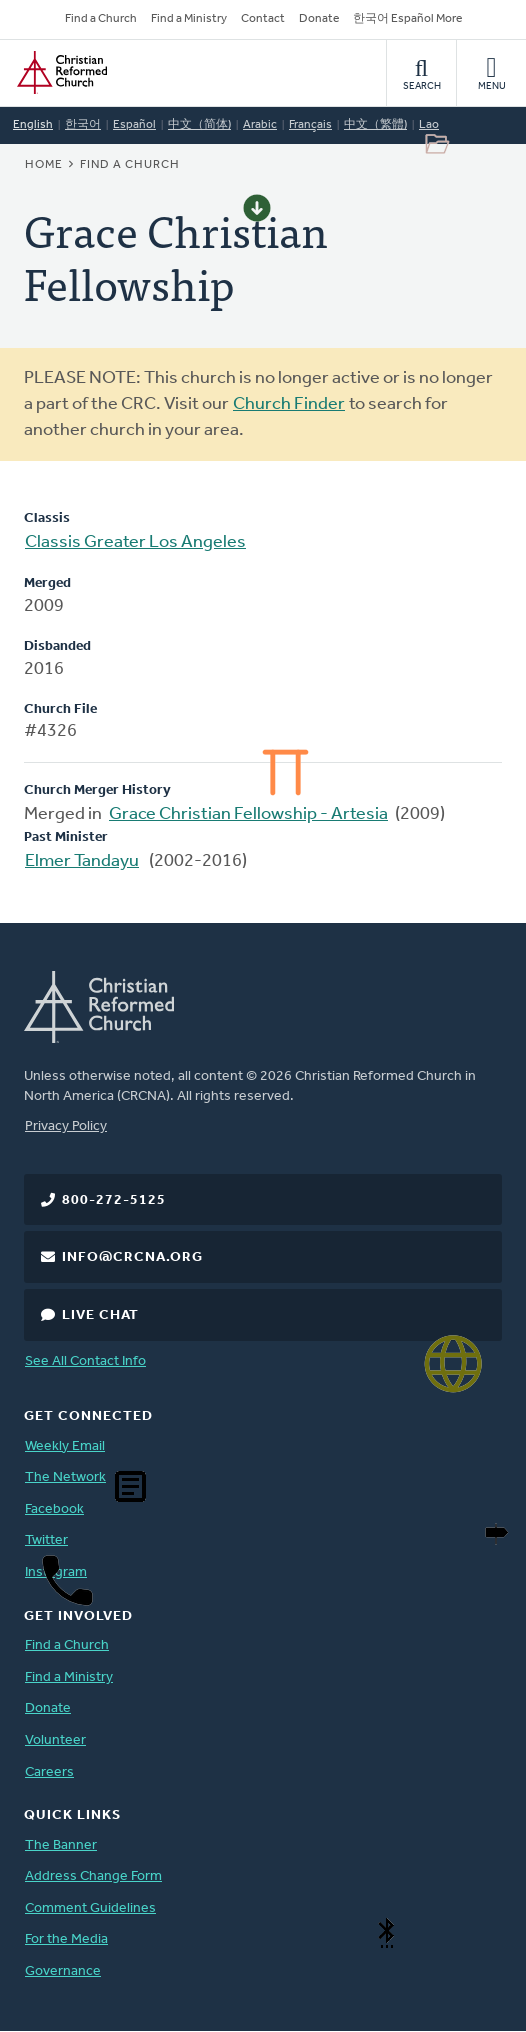 The height and width of the screenshot is (2032, 526). I want to click on navigate to directions or wayfinding, so click(496, 1534).